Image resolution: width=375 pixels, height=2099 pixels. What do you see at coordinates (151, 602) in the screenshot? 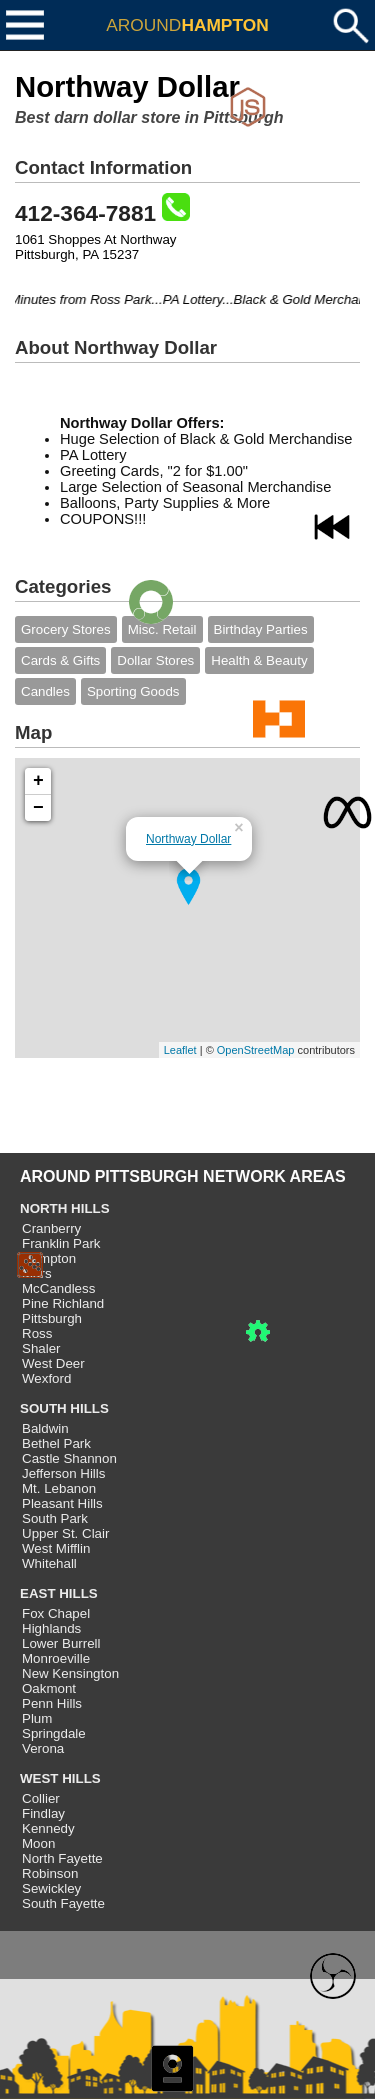
I see `google marketing platform logo` at bounding box center [151, 602].